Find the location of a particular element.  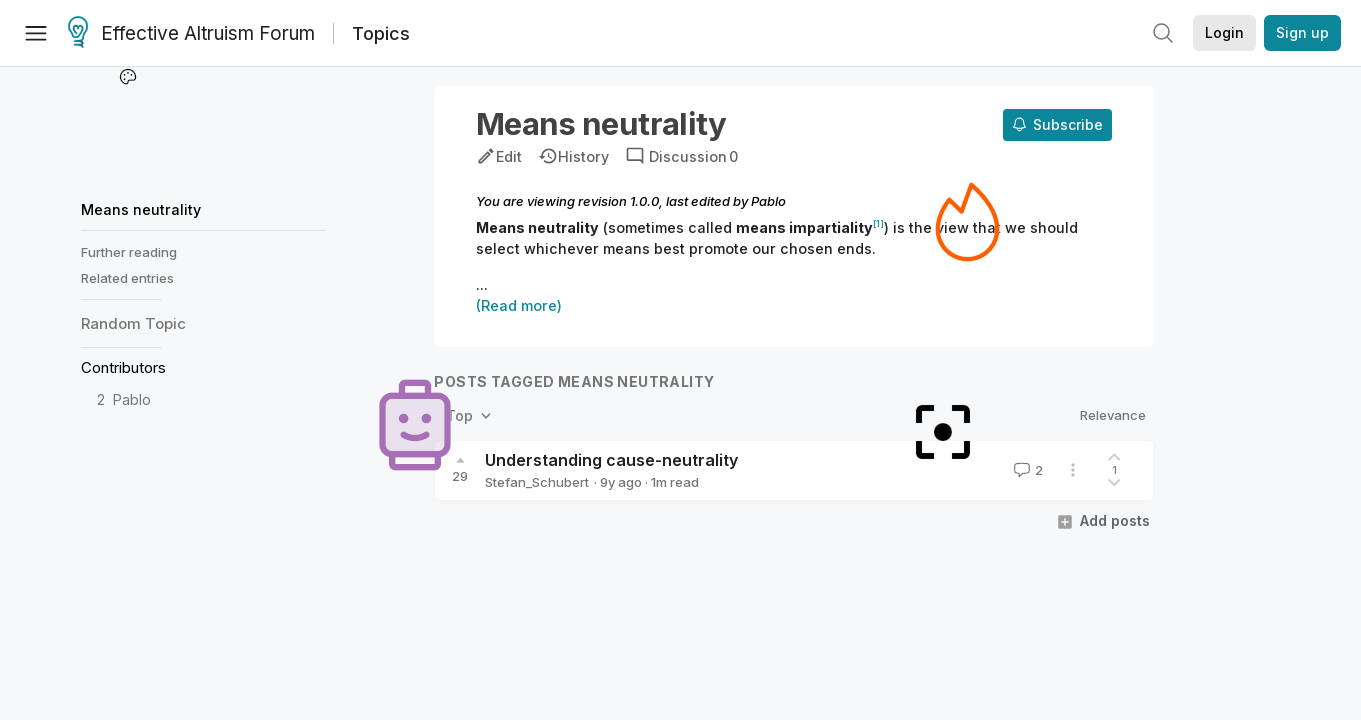

center focus on the current subject is located at coordinates (943, 432).